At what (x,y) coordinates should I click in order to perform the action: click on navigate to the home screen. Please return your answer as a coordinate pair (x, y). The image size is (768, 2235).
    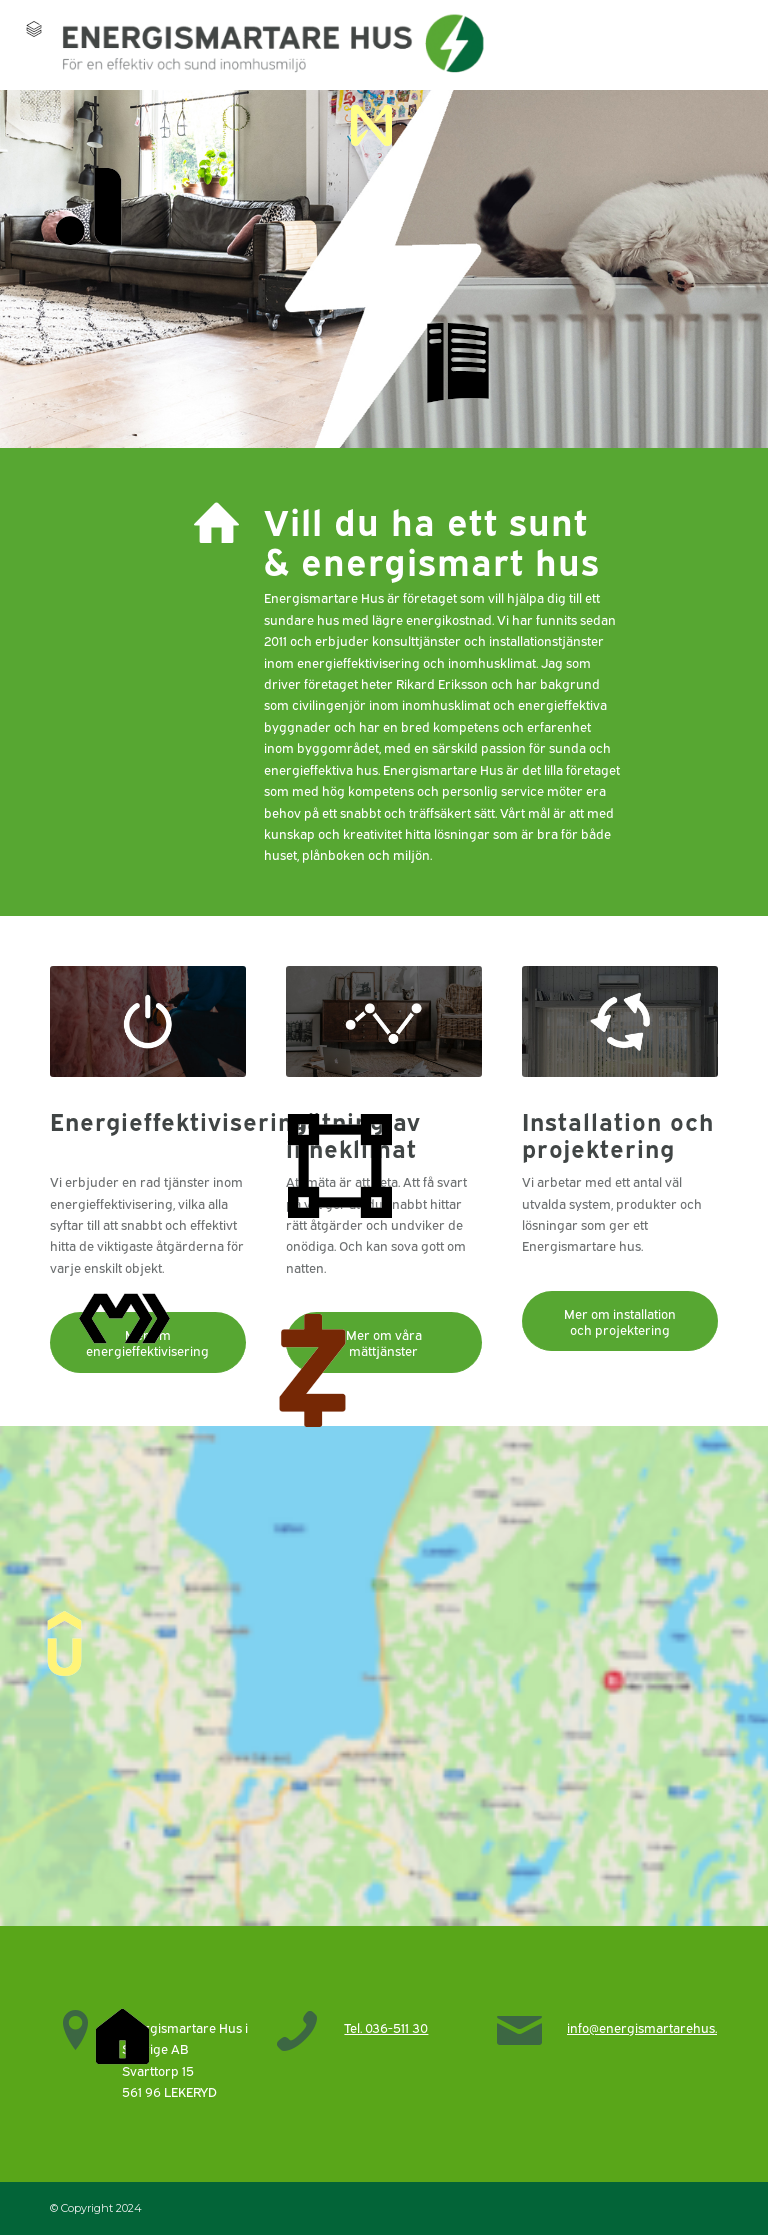
    Looking at the image, I should click on (122, 2037).